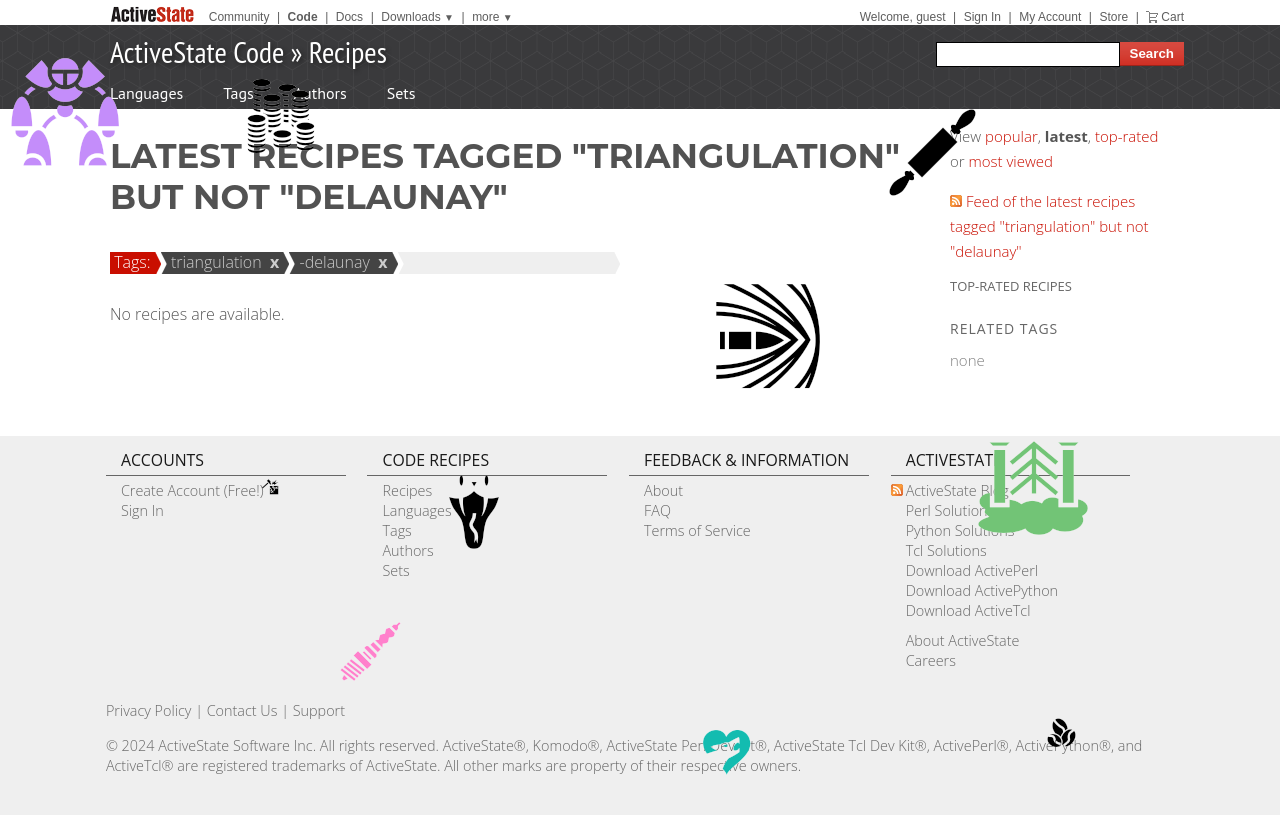 The image size is (1280, 815). I want to click on break or destroy an item, so click(270, 486).